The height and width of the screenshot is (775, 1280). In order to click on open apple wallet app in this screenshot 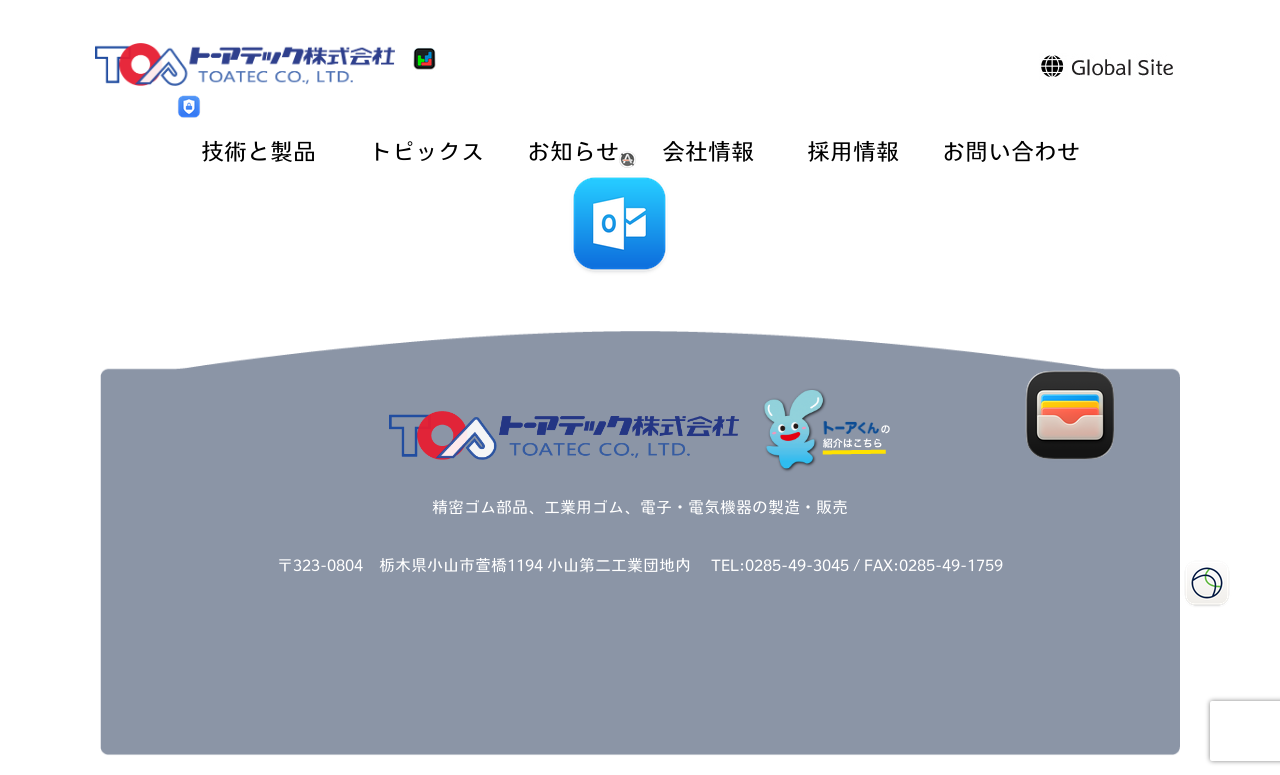, I will do `click(1070, 415)`.